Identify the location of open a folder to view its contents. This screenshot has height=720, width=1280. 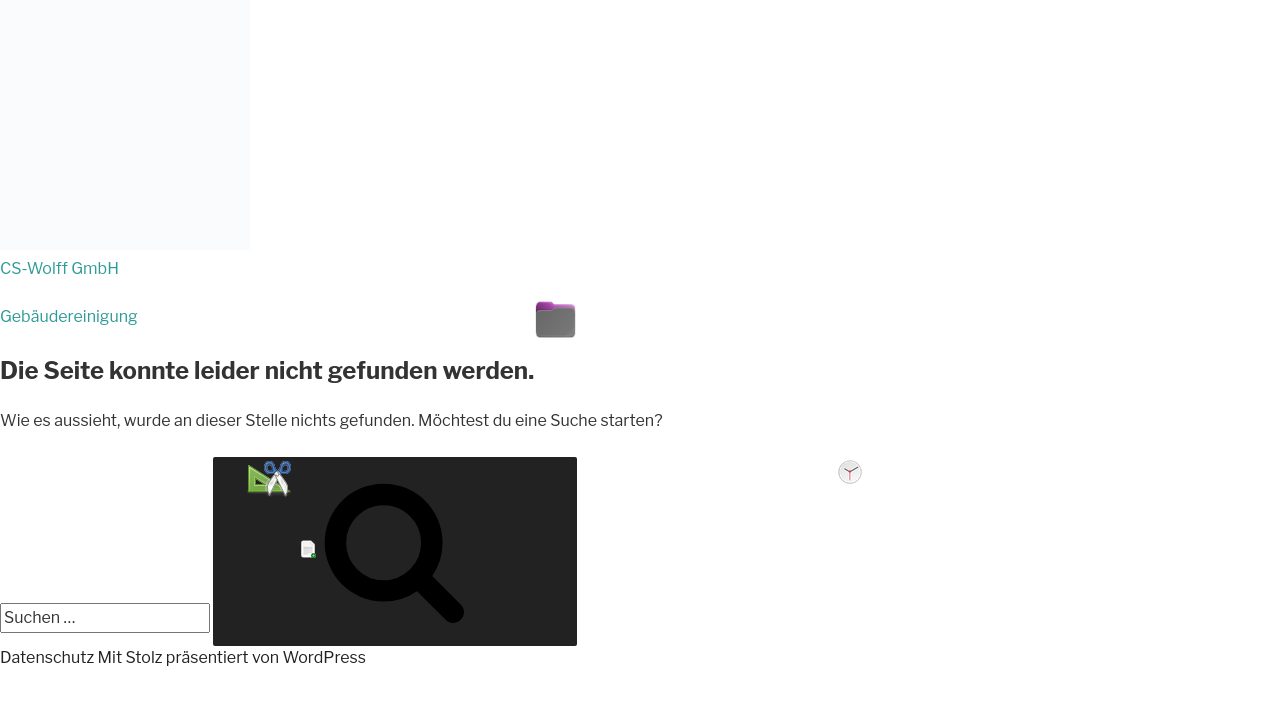
(555, 319).